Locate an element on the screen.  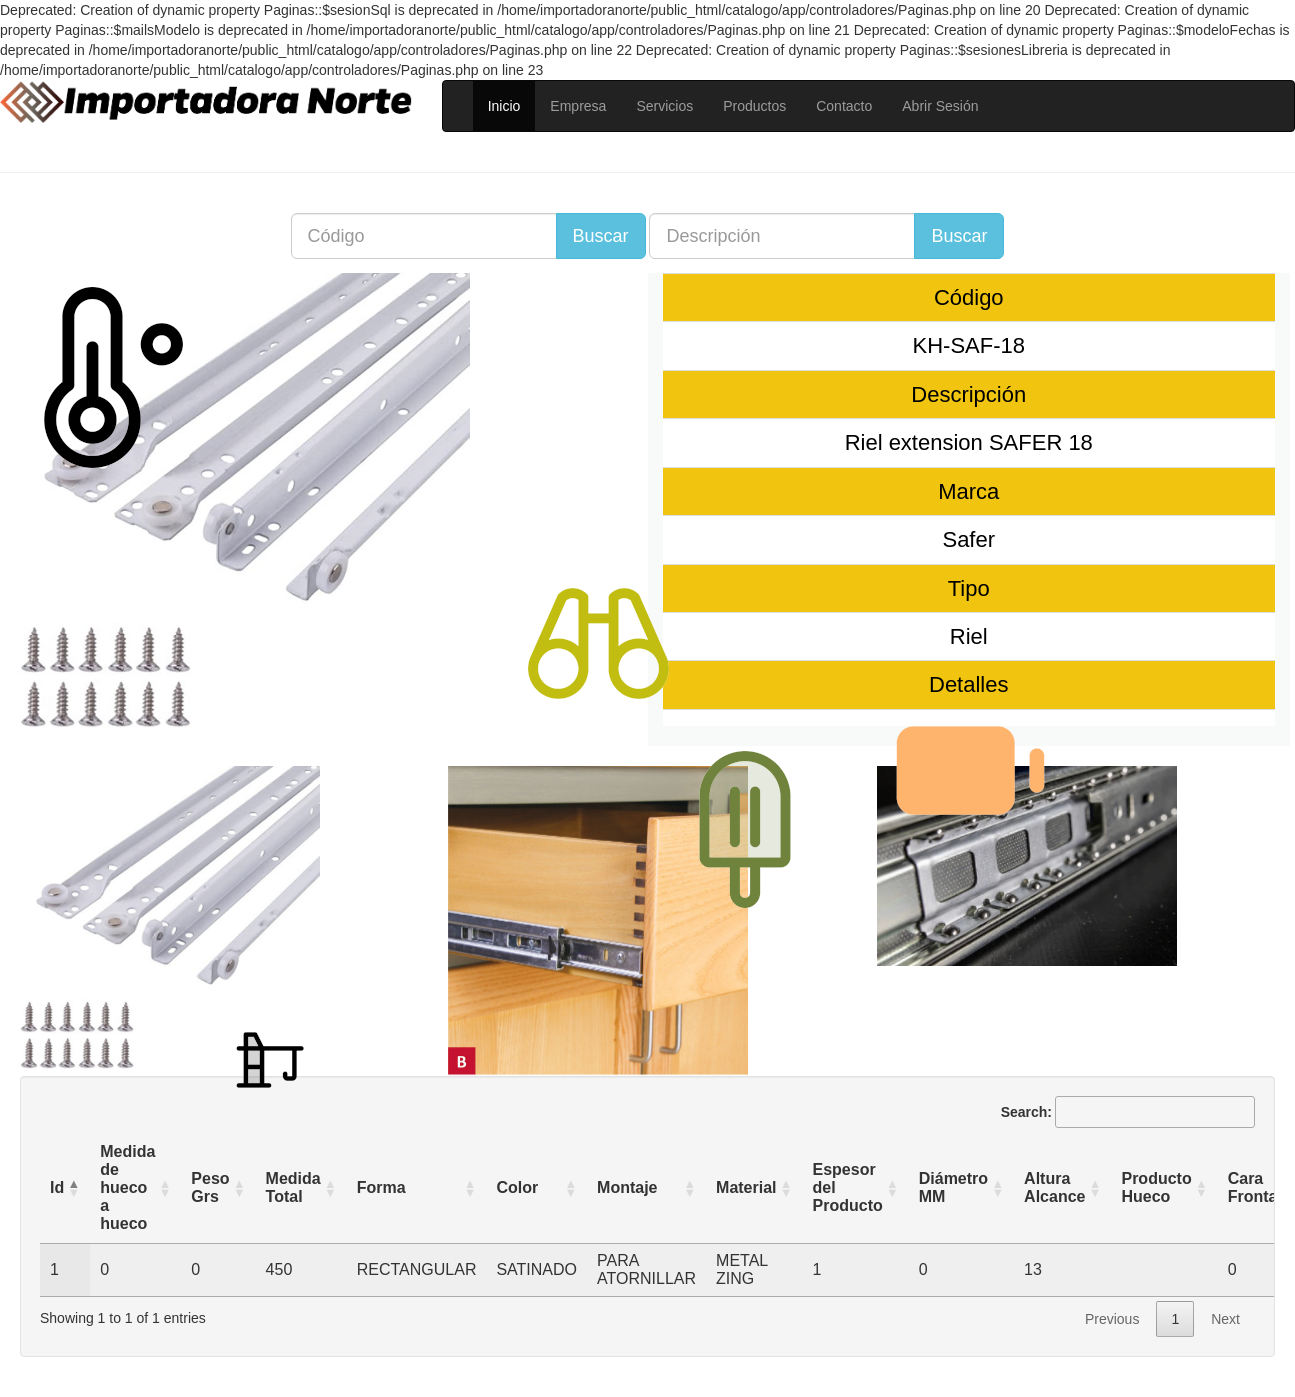
shows current battery level is located at coordinates (970, 770).